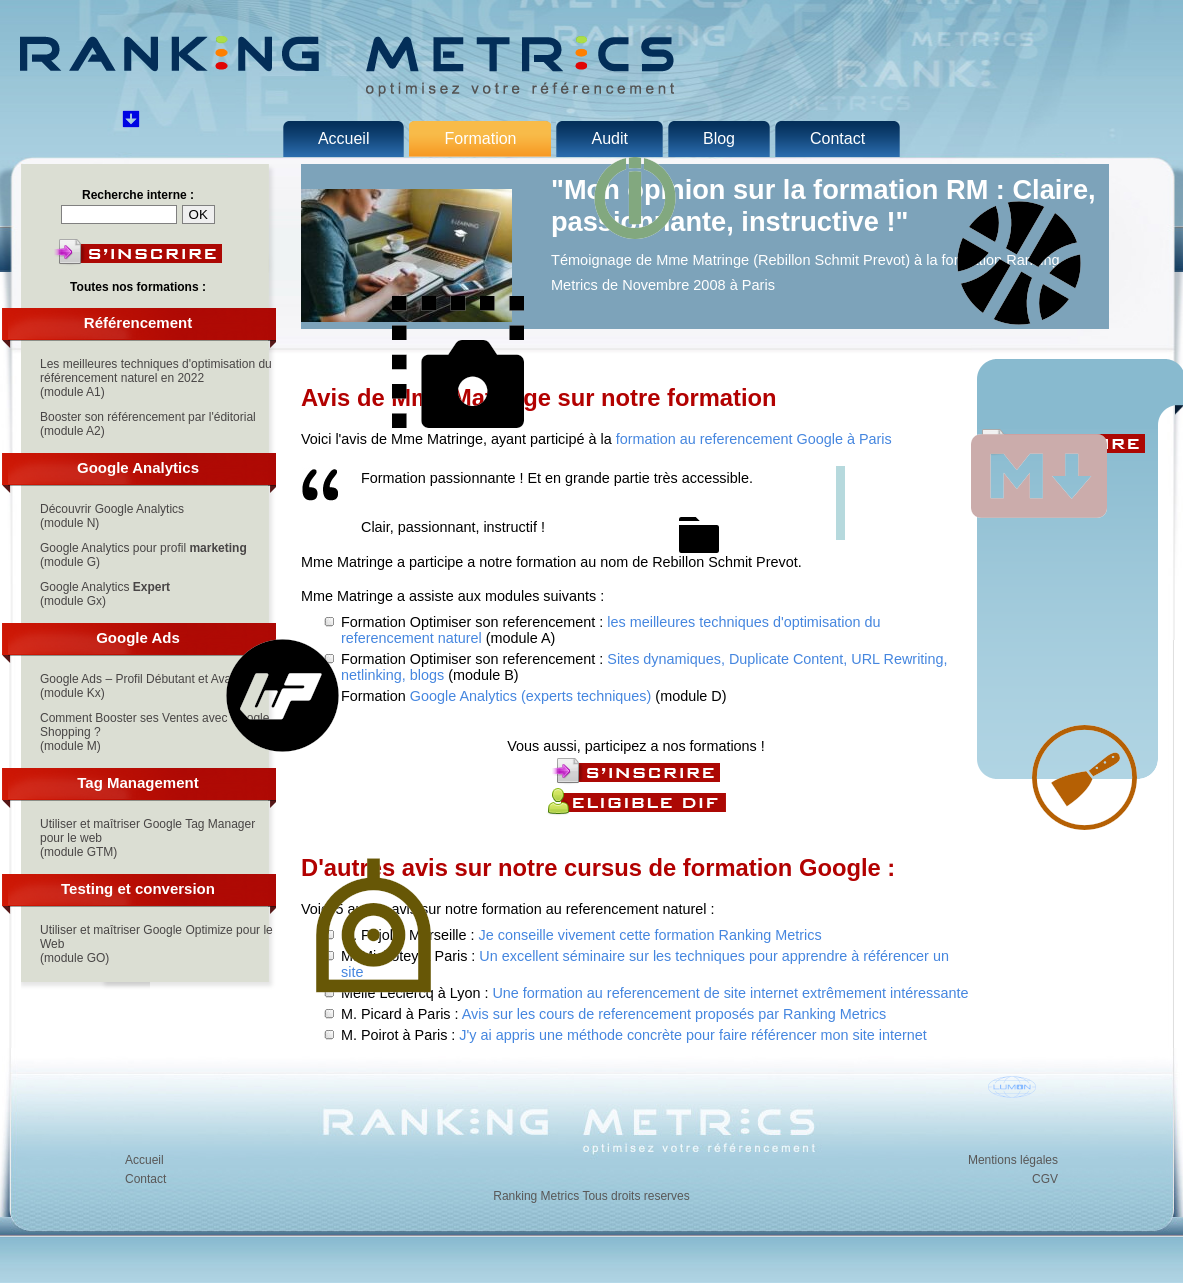 This screenshot has width=1183, height=1283. Describe the element at coordinates (373, 928) in the screenshot. I see `access AI assistant or chatbot feature` at that location.